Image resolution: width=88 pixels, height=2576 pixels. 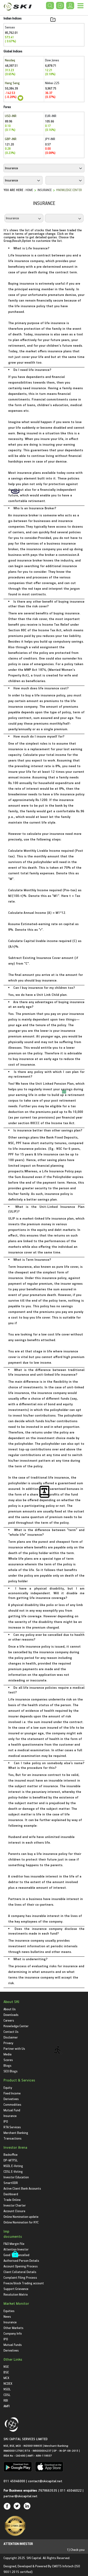 I want to click on access text formatting options, so click(x=44, y=1492).